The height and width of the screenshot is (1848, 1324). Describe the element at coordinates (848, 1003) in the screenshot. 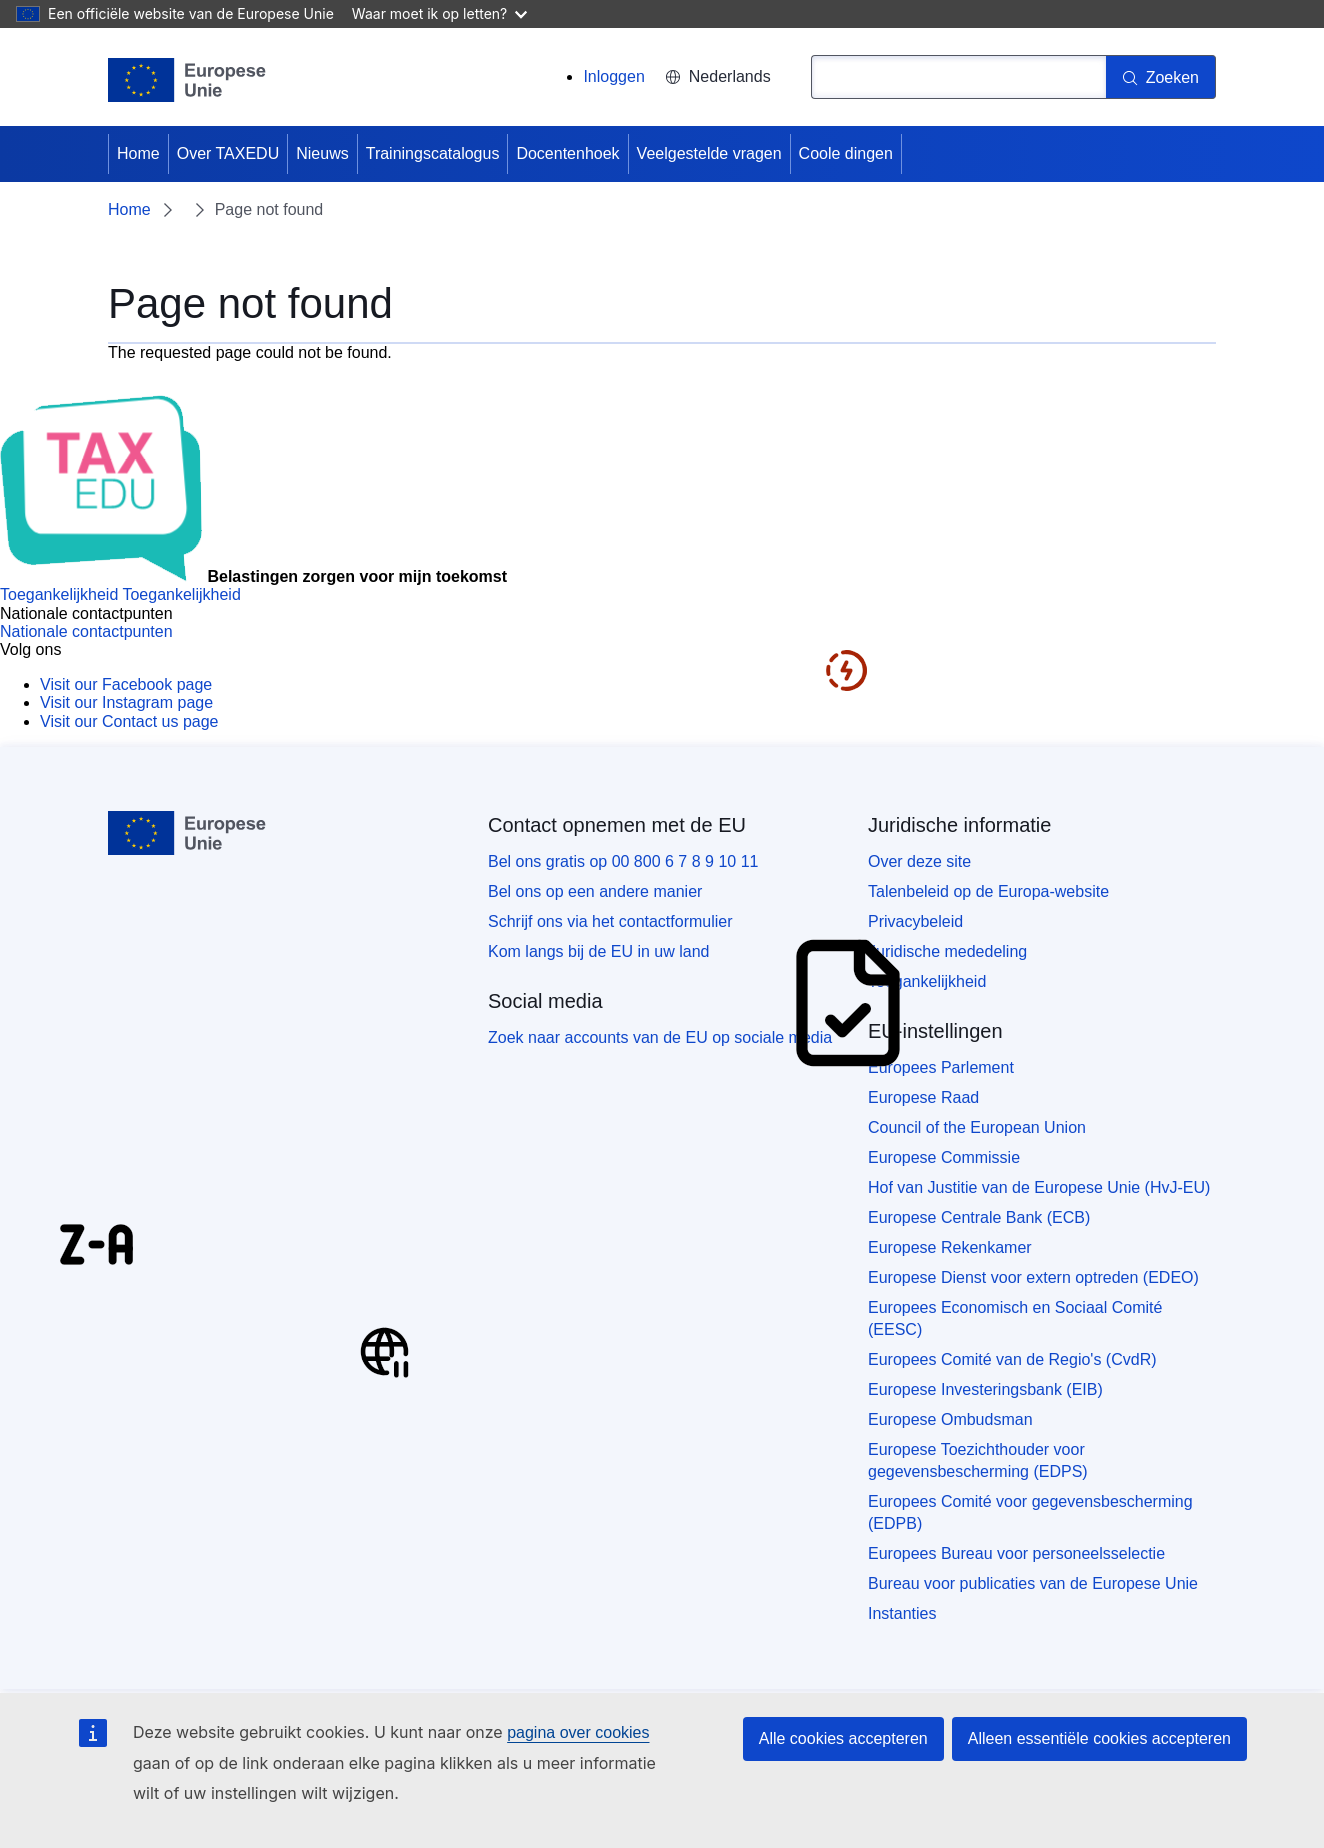

I see `file successfully uploaded or verified` at that location.